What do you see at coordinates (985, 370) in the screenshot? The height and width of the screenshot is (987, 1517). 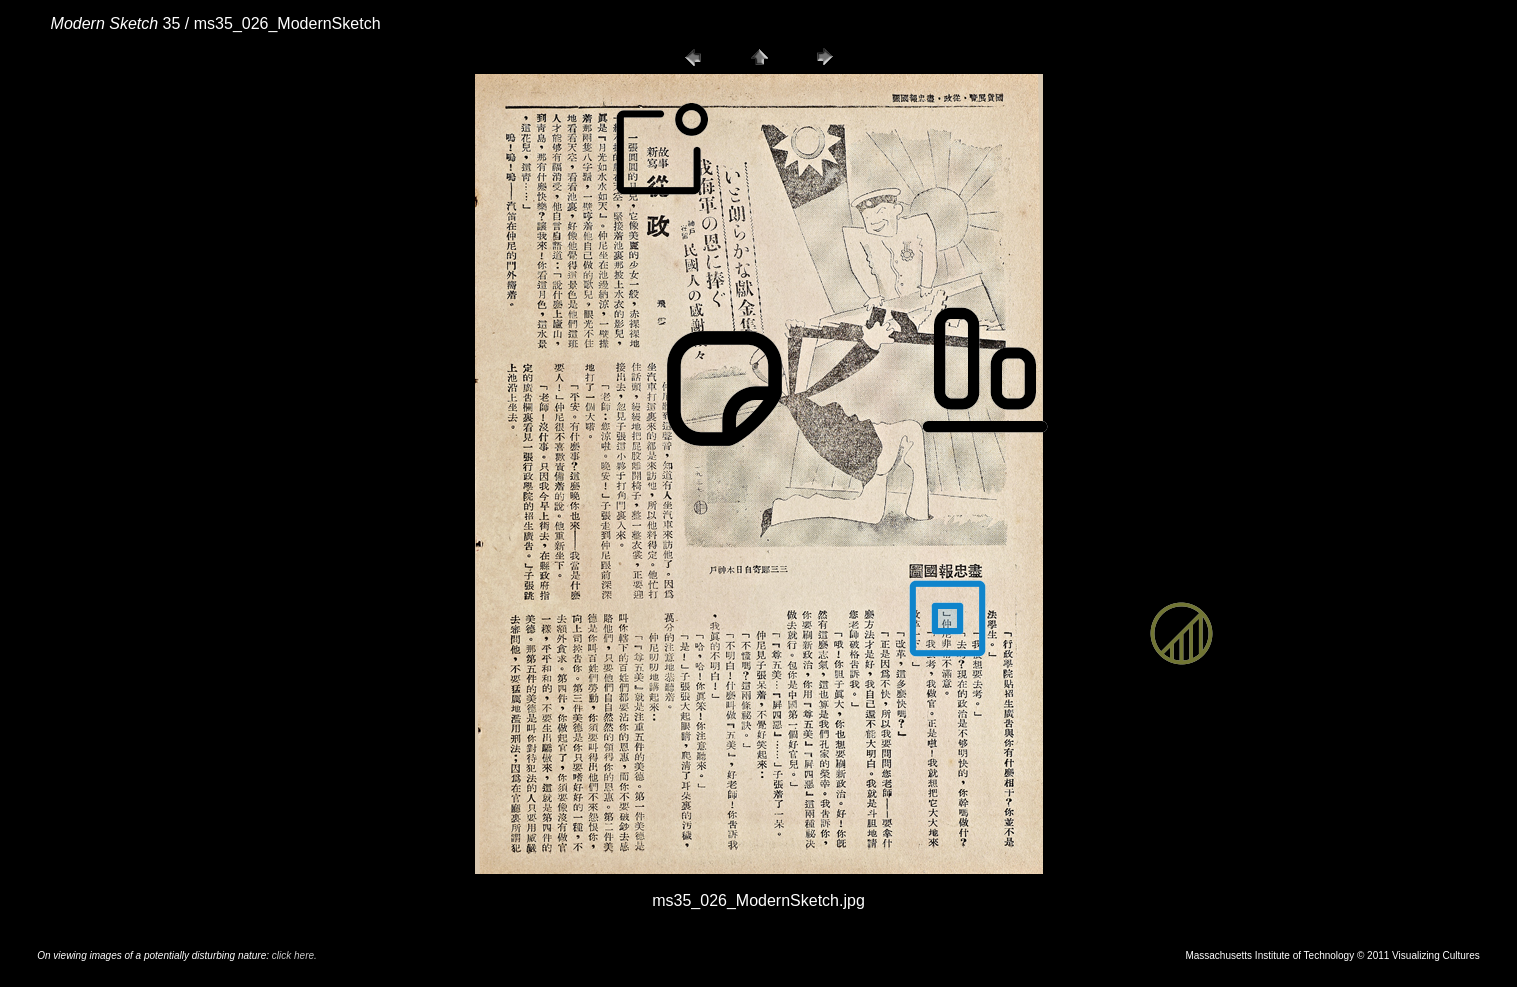 I see `align items to the bottom edge` at bounding box center [985, 370].